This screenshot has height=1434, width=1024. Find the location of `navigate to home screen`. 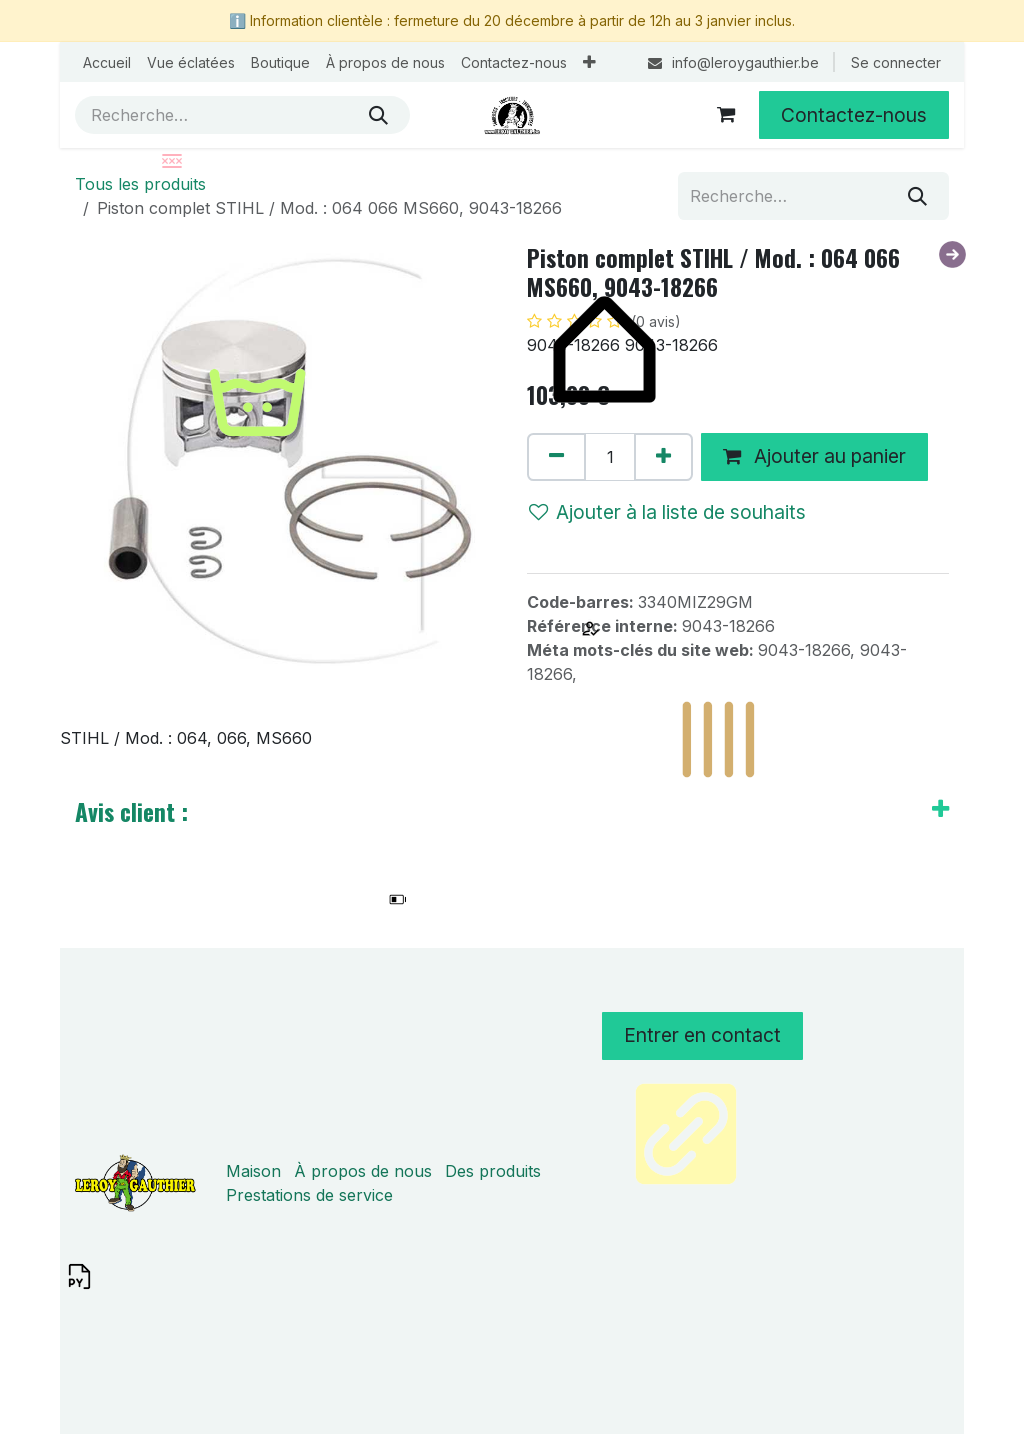

navigate to home screen is located at coordinates (604, 351).